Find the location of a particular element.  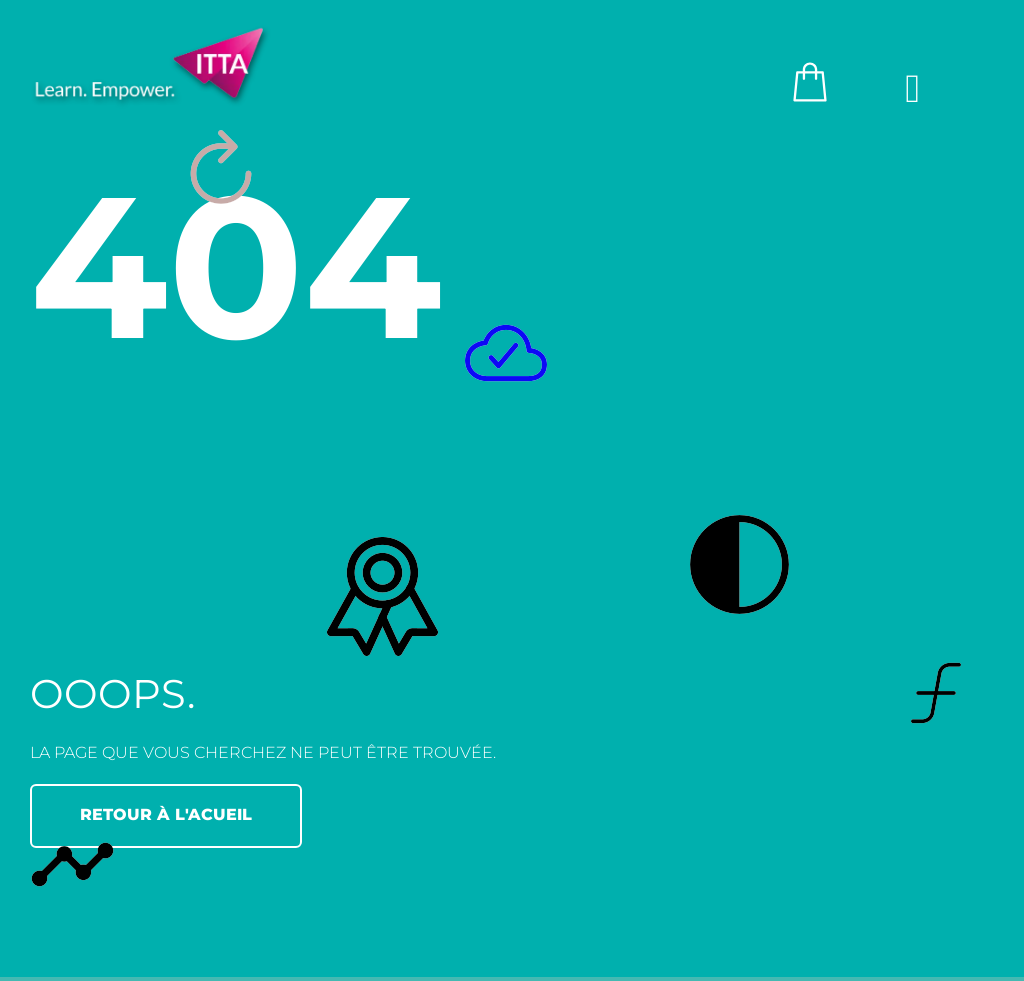

access mathematical functions or formulas is located at coordinates (936, 693).